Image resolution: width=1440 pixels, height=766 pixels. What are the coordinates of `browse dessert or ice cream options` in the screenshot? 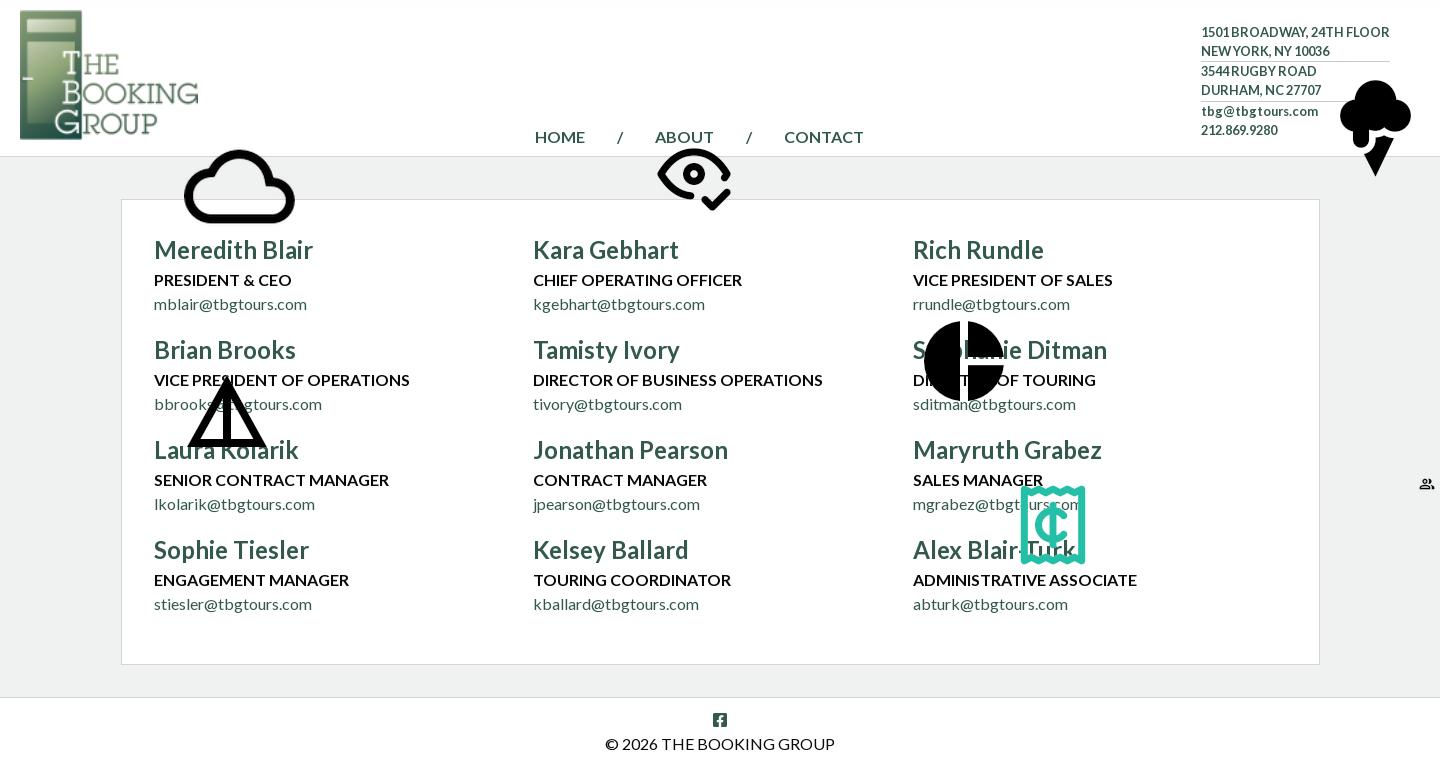 It's located at (1375, 128).